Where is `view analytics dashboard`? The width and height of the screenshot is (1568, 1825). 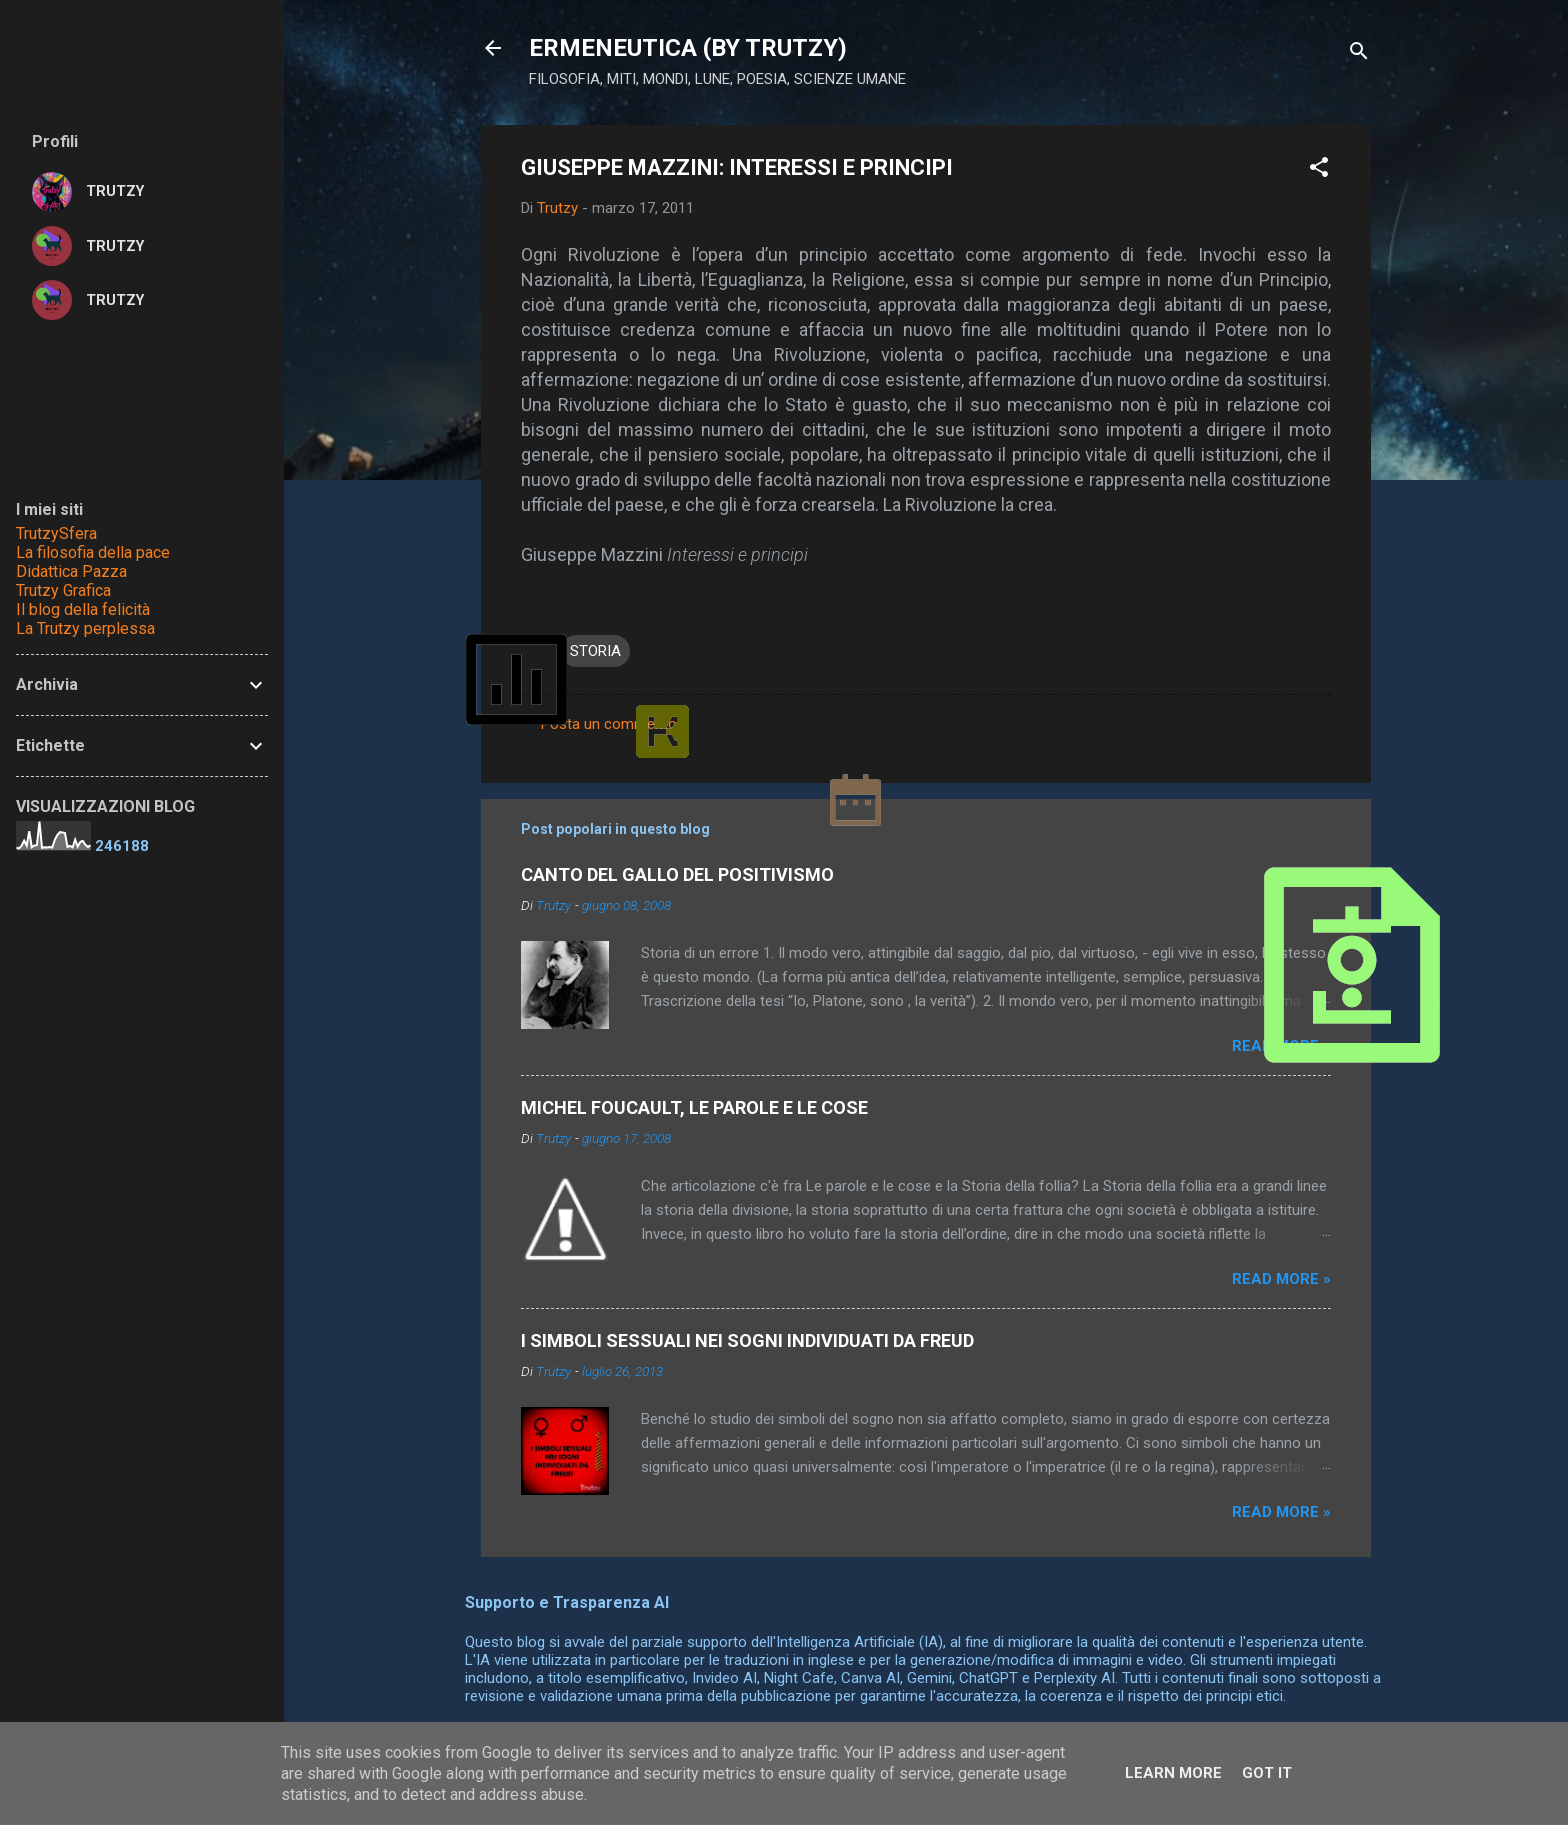 view analytics dashboard is located at coordinates (516, 679).